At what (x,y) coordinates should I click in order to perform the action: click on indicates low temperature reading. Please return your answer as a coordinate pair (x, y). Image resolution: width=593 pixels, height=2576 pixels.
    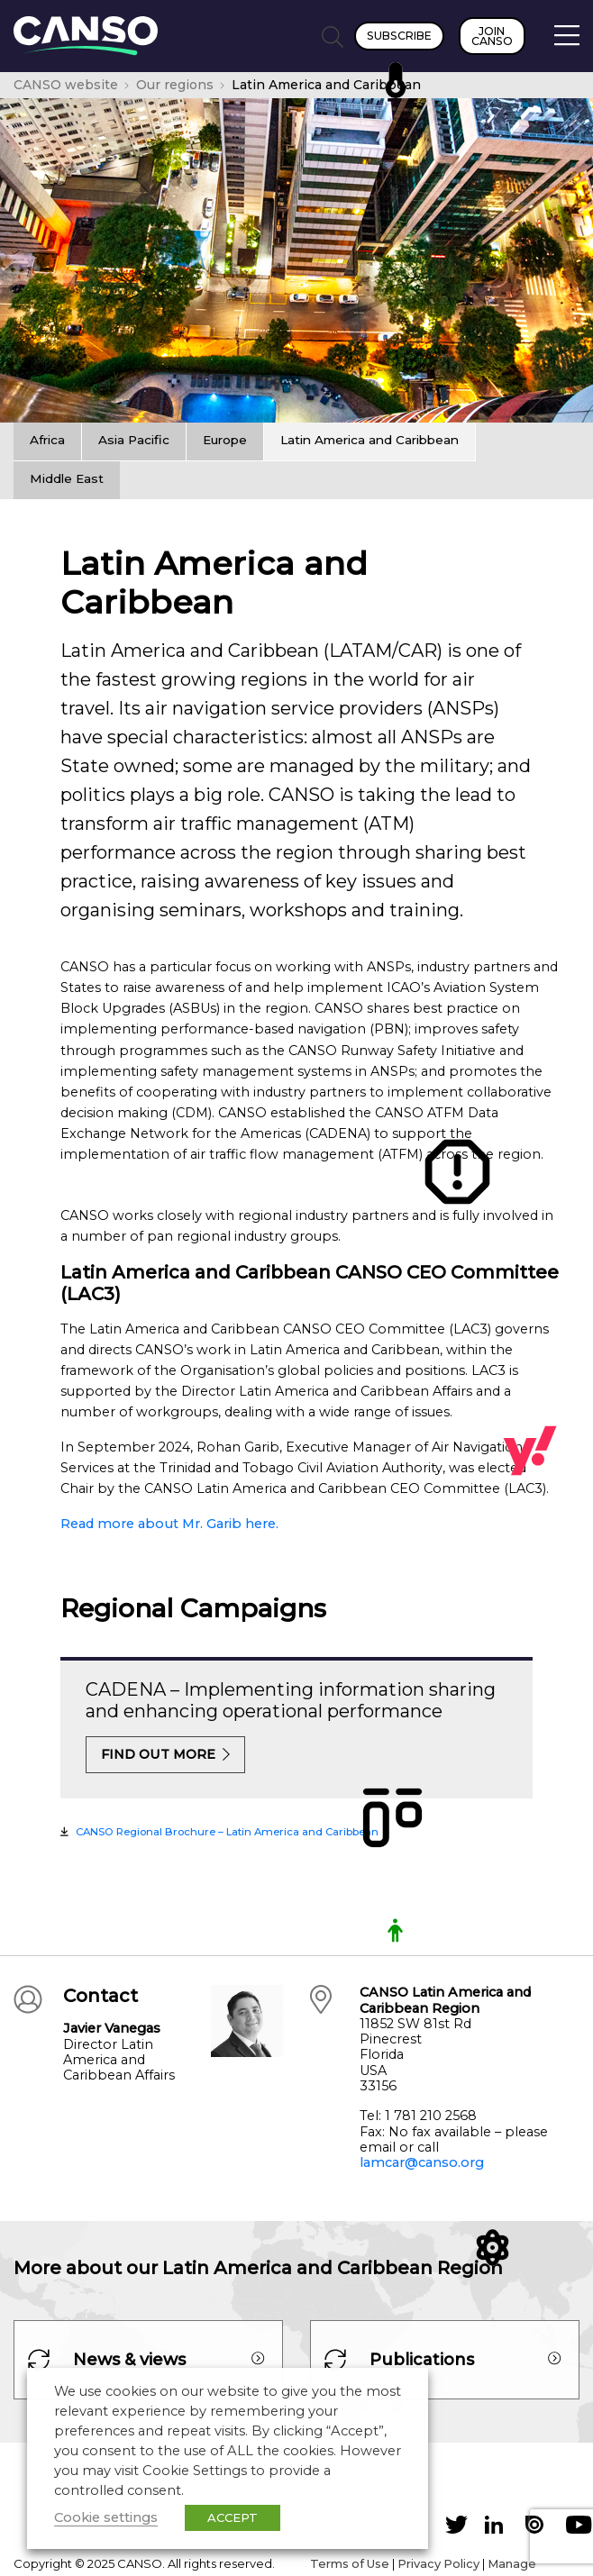
    Looking at the image, I should click on (396, 80).